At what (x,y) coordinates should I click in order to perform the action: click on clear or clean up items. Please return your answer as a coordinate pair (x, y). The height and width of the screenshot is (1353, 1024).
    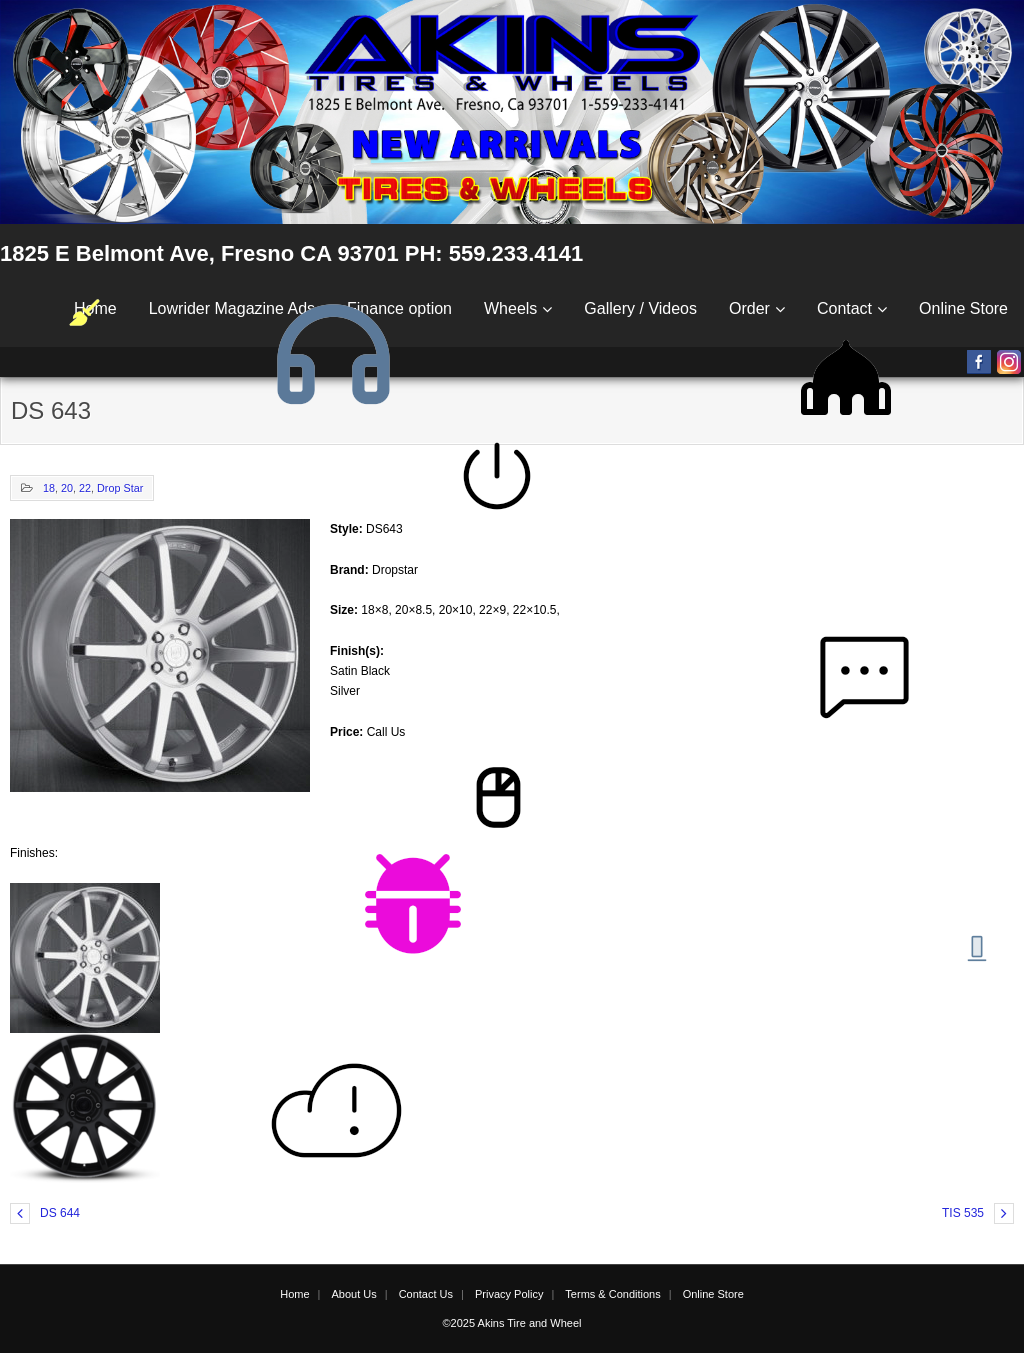
    Looking at the image, I should click on (84, 312).